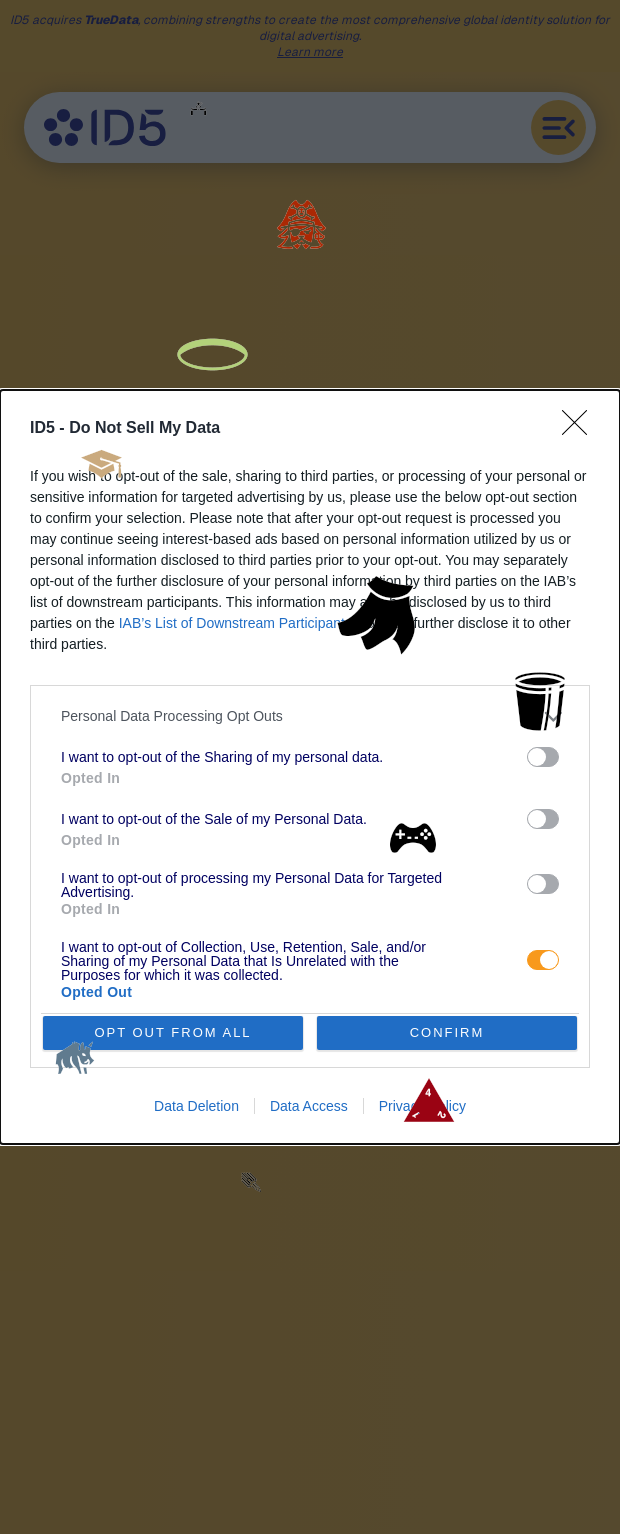  Describe the element at coordinates (301, 224) in the screenshot. I see `select pirate captain character or avatar` at that location.